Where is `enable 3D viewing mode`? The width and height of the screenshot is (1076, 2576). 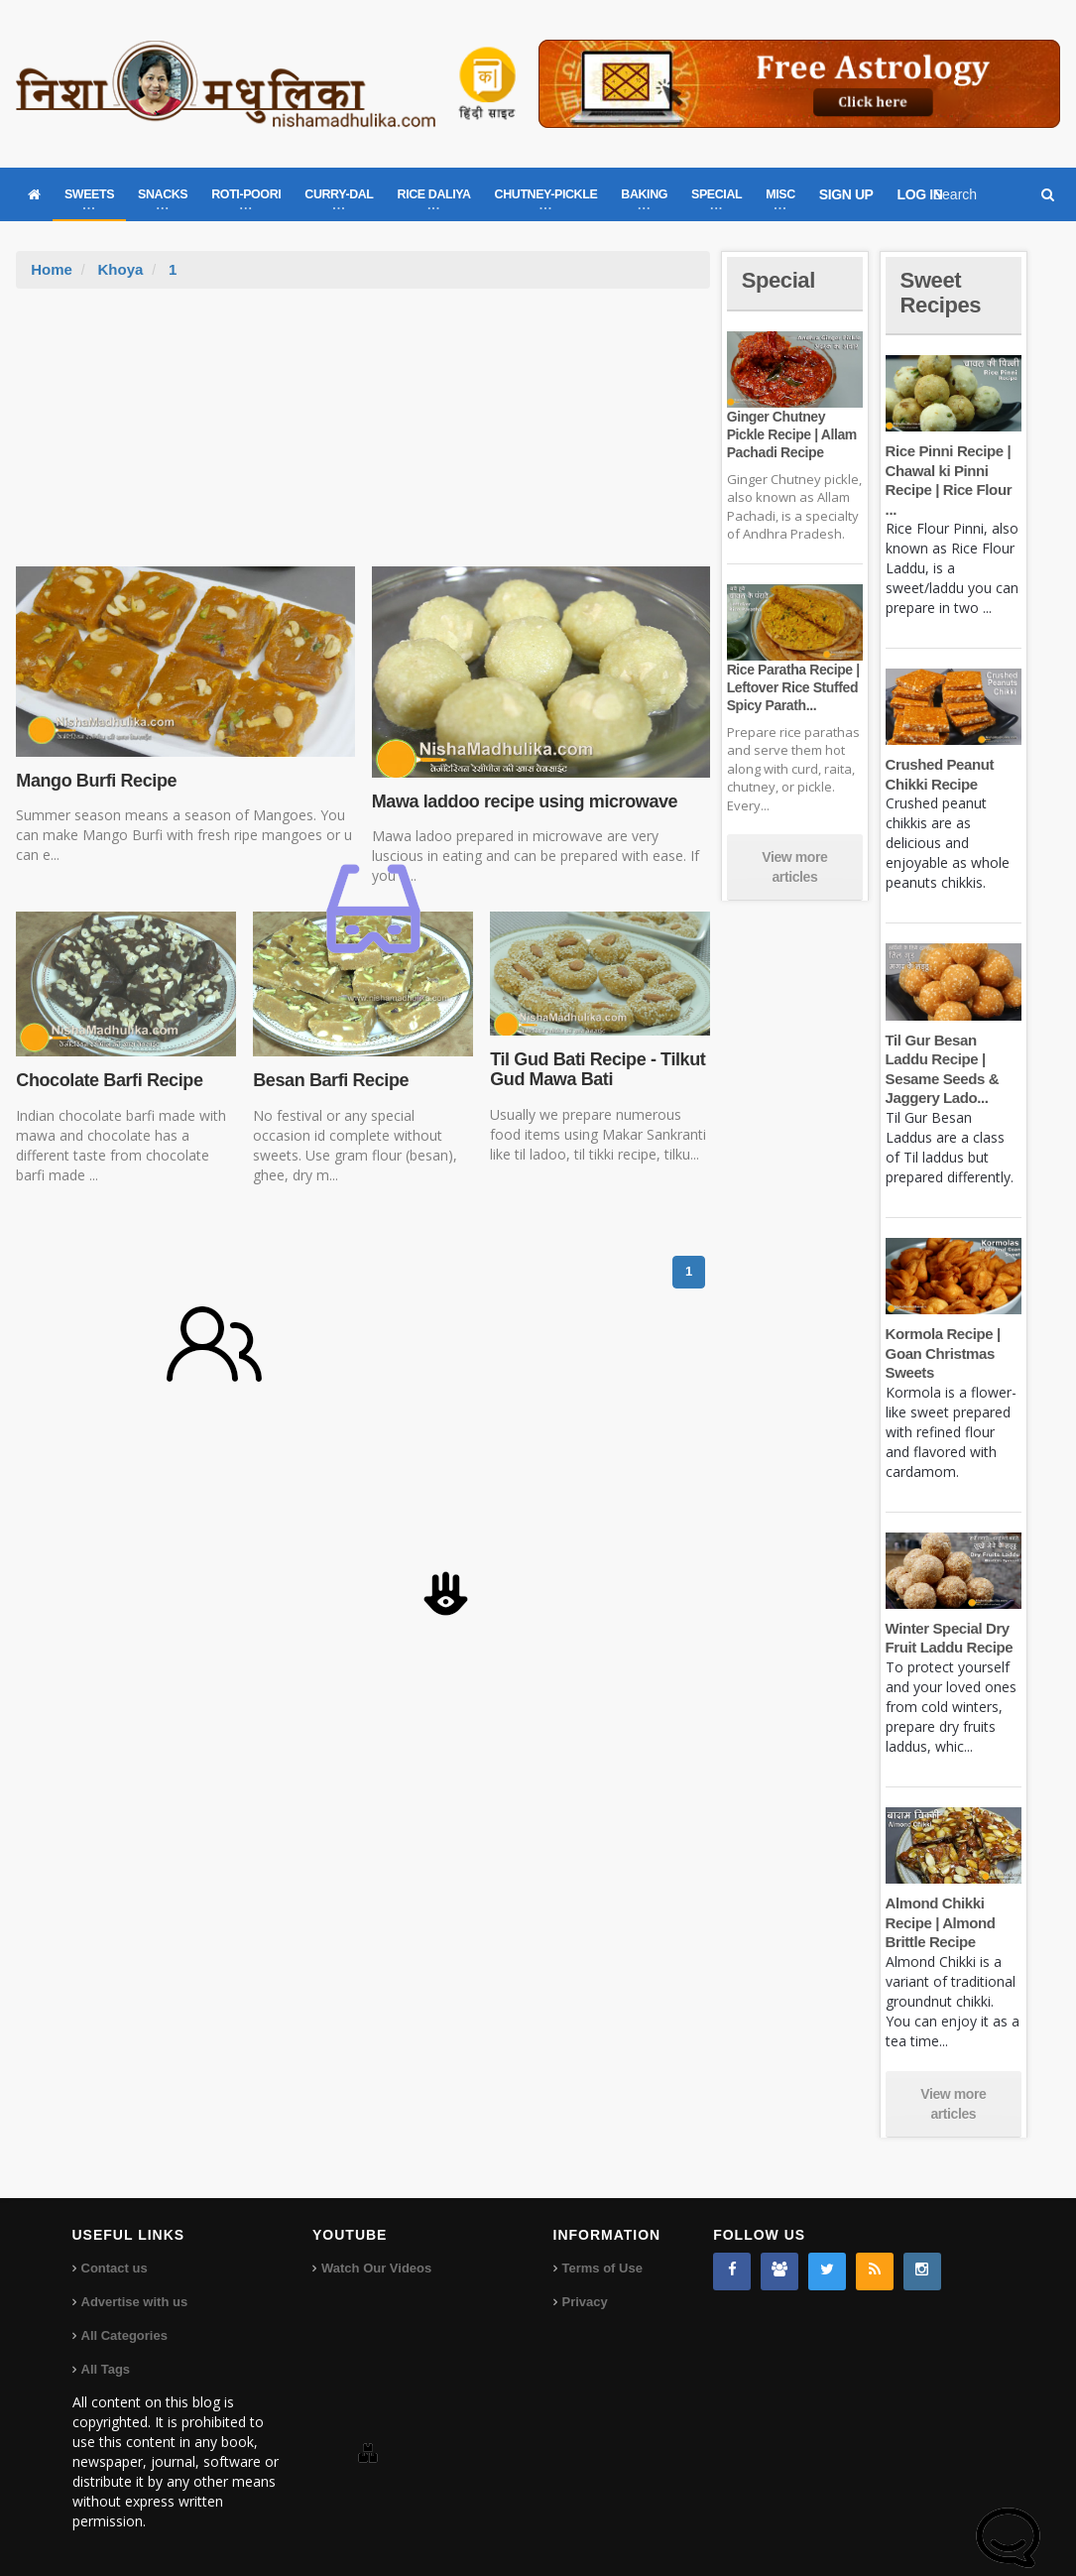 enable 3D viewing mode is located at coordinates (373, 911).